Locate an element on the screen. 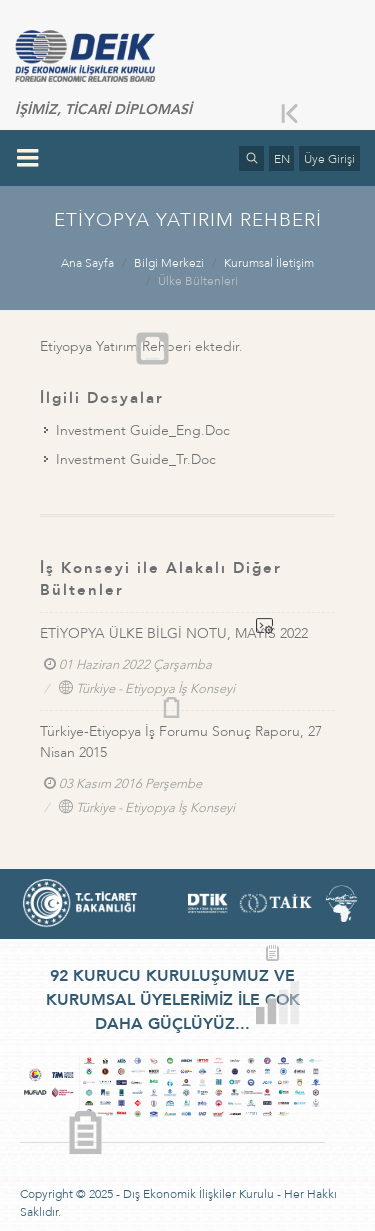 The image size is (375, 1231). open text editor application is located at coordinates (272, 953).